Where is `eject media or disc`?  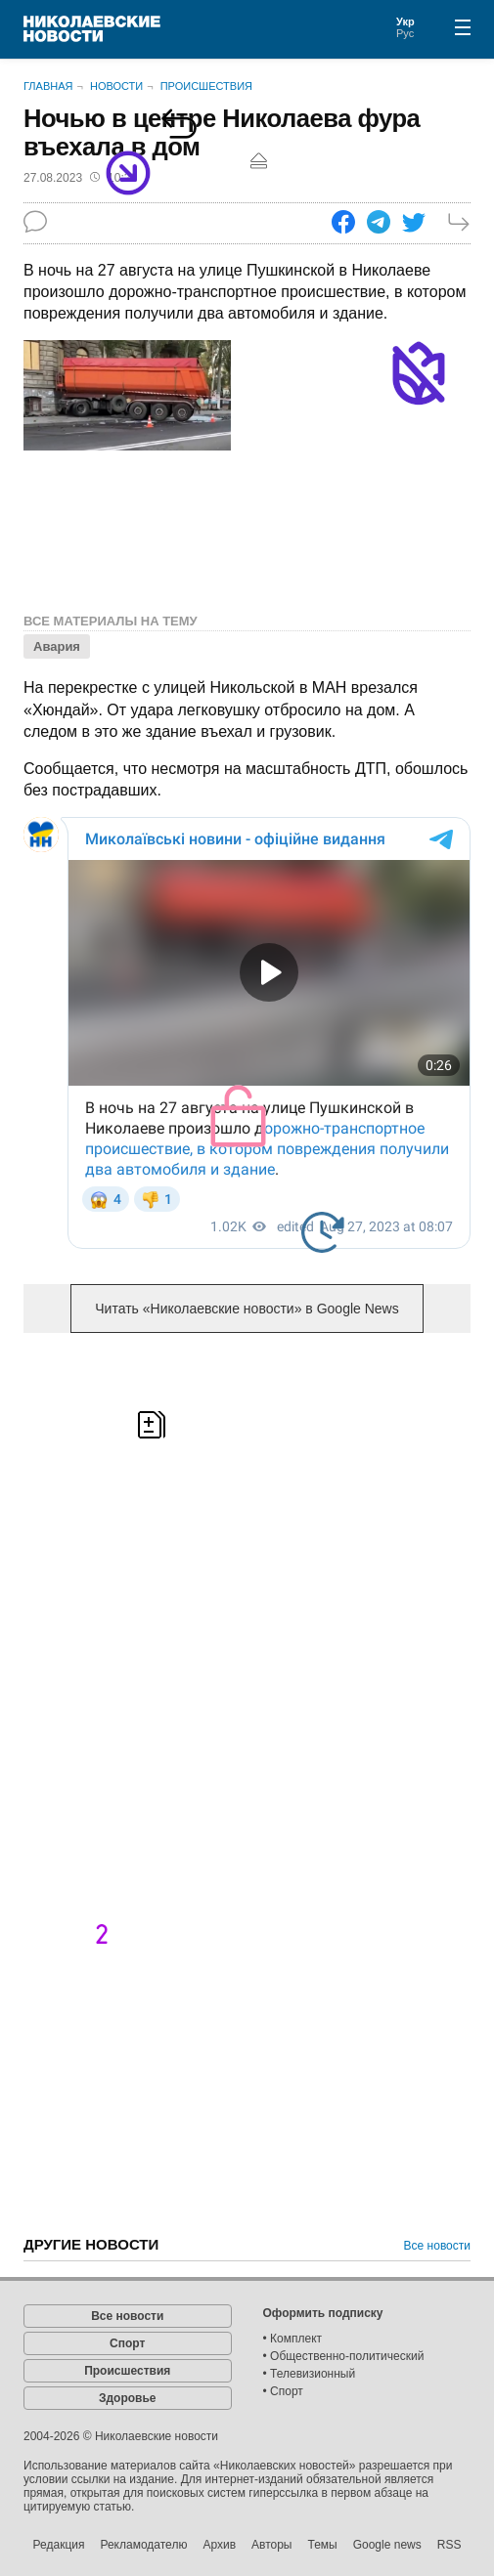 eject media or disc is located at coordinates (258, 161).